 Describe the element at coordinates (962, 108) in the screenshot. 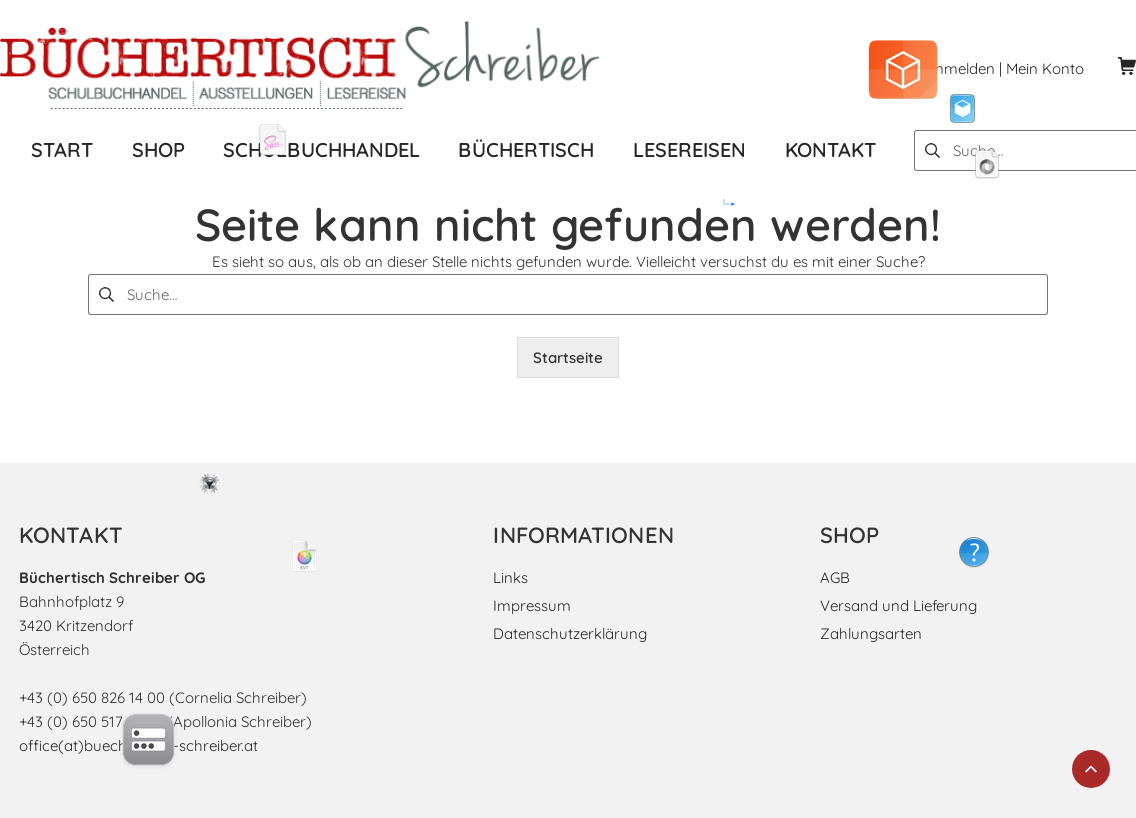

I see `flatpak application package file` at that location.